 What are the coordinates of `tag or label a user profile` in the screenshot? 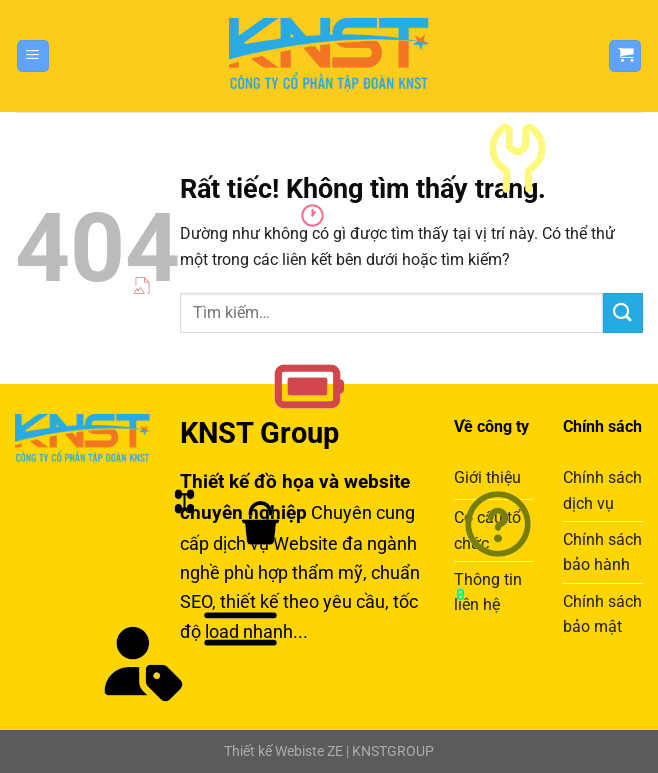 It's located at (141, 660).